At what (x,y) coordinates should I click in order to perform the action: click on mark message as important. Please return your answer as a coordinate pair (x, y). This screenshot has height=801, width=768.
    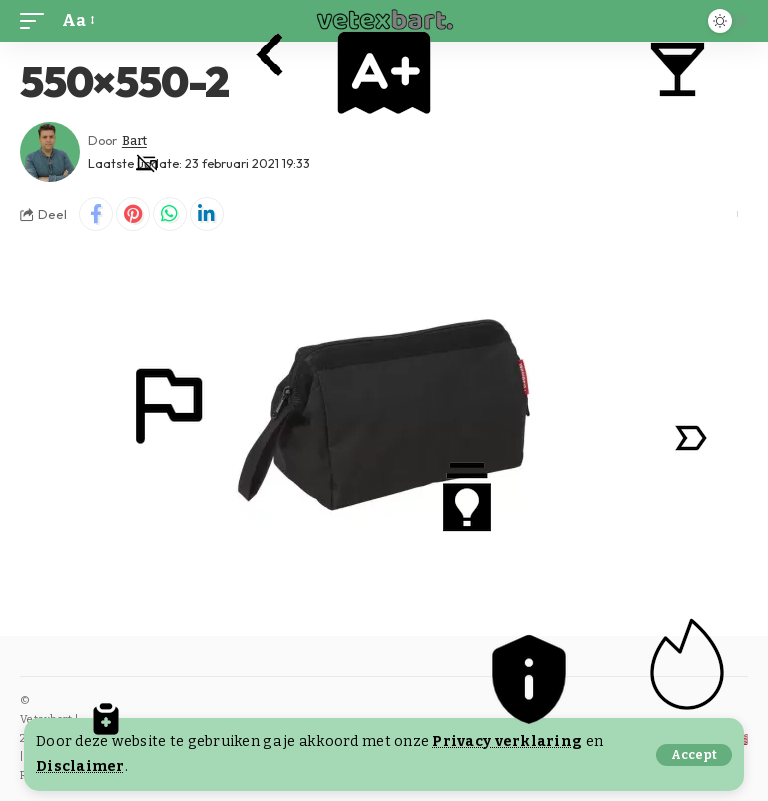
    Looking at the image, I should click on (691, 438).